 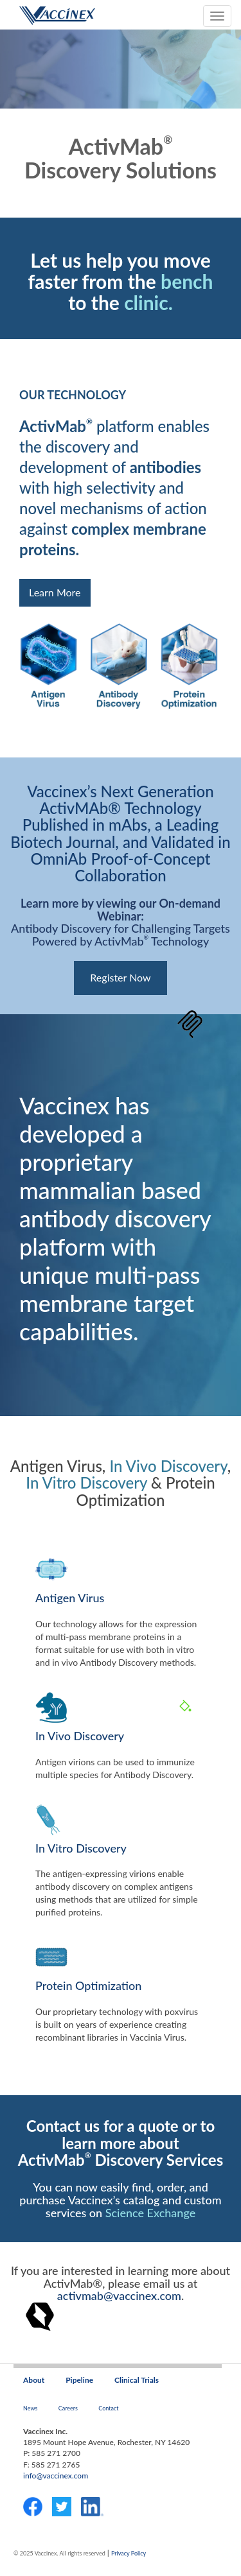 What do you see at coordinates (190, 1024) in the screenshot?
I see `model context protocol (MCP) logo` at bounding box center [190, 1024].